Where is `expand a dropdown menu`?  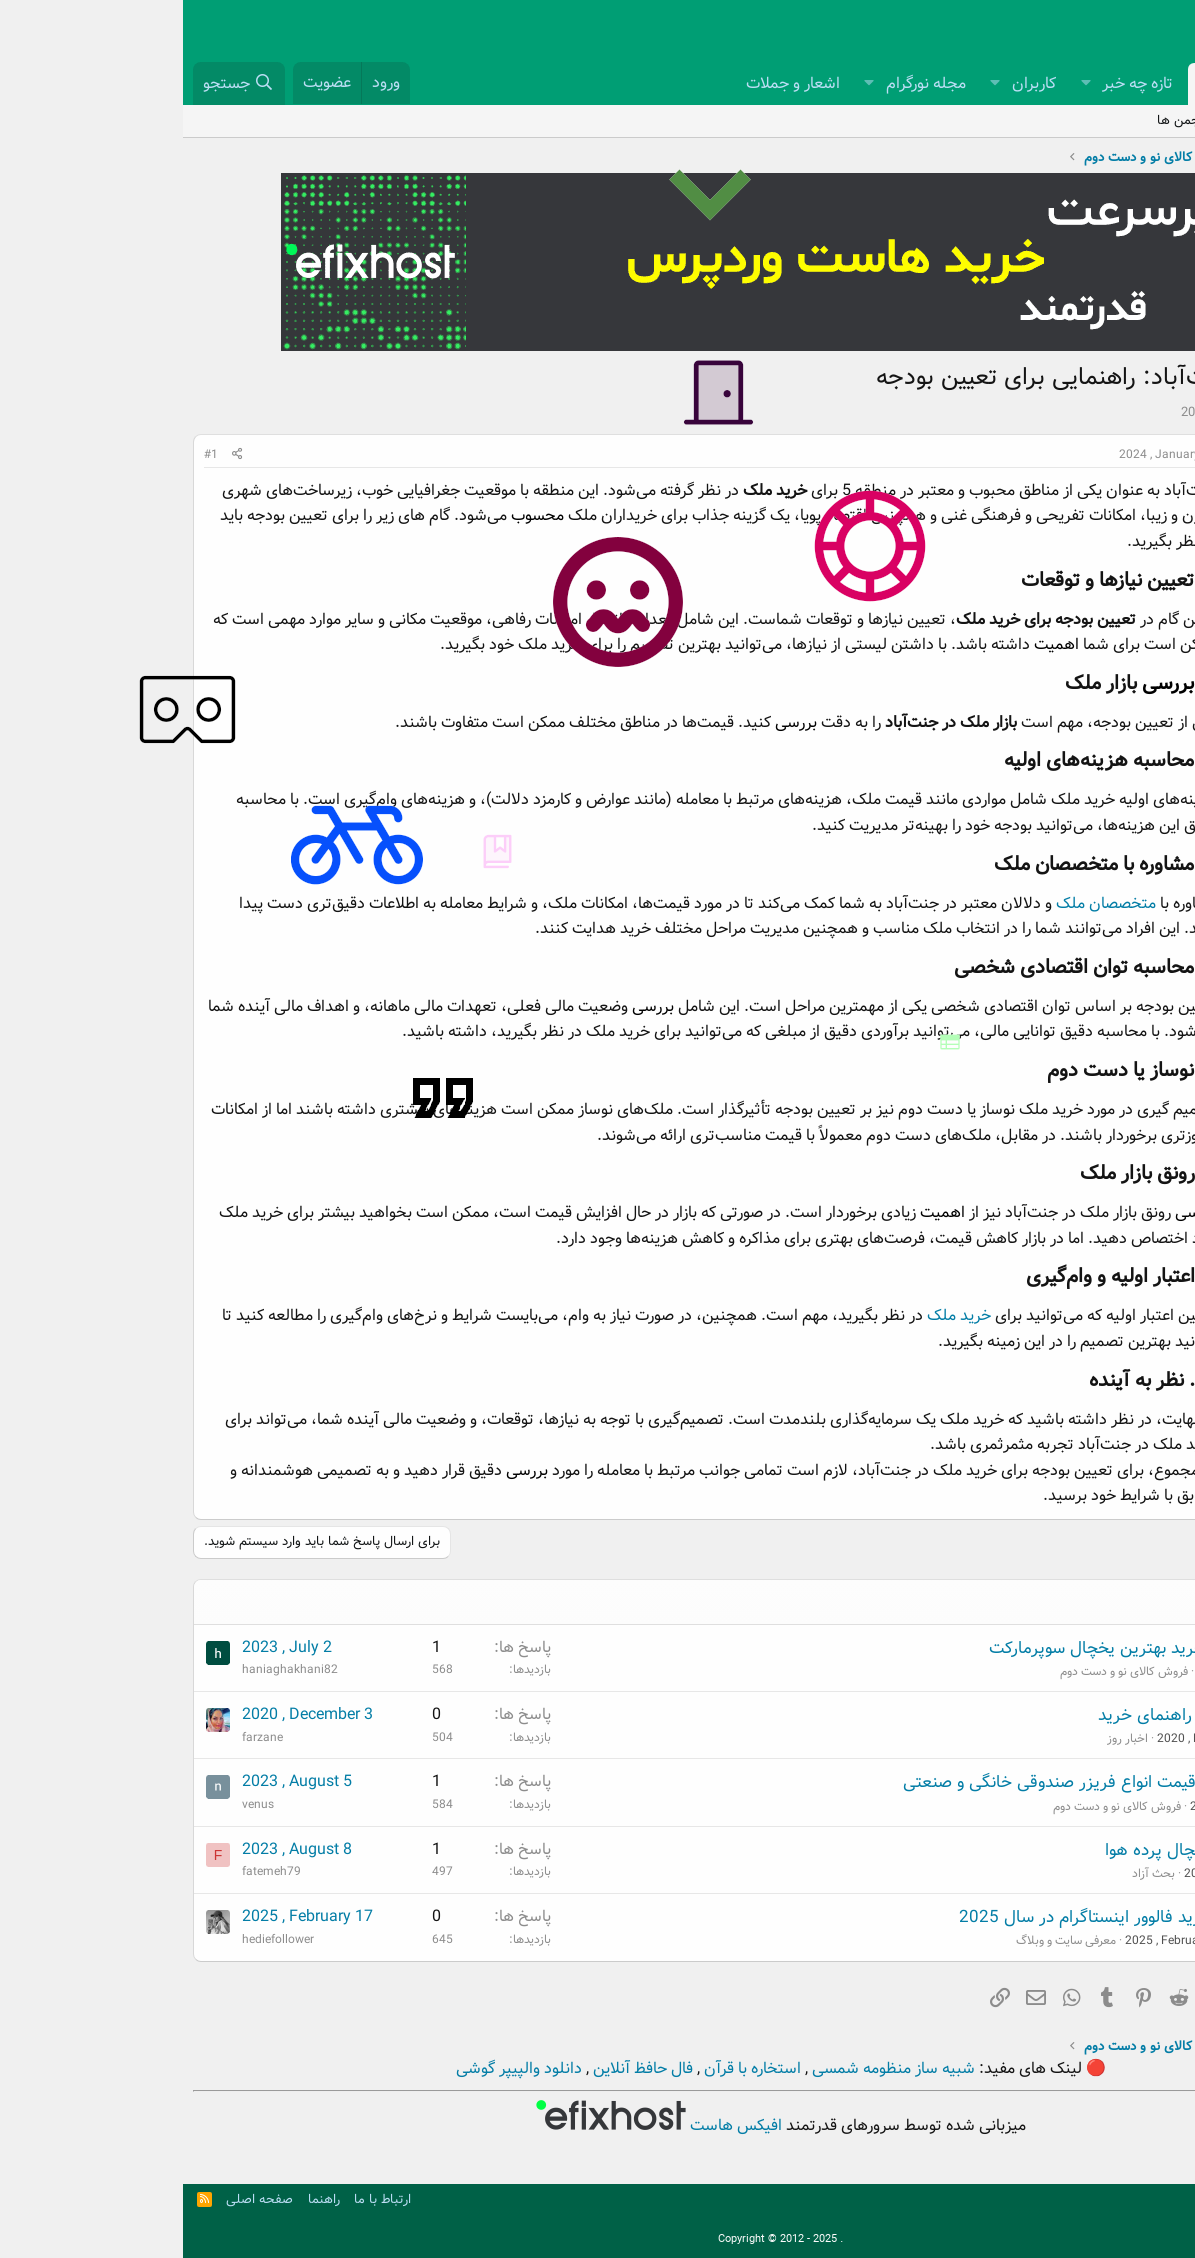
expand a dropdown menu is located at coordinates (710, 194).